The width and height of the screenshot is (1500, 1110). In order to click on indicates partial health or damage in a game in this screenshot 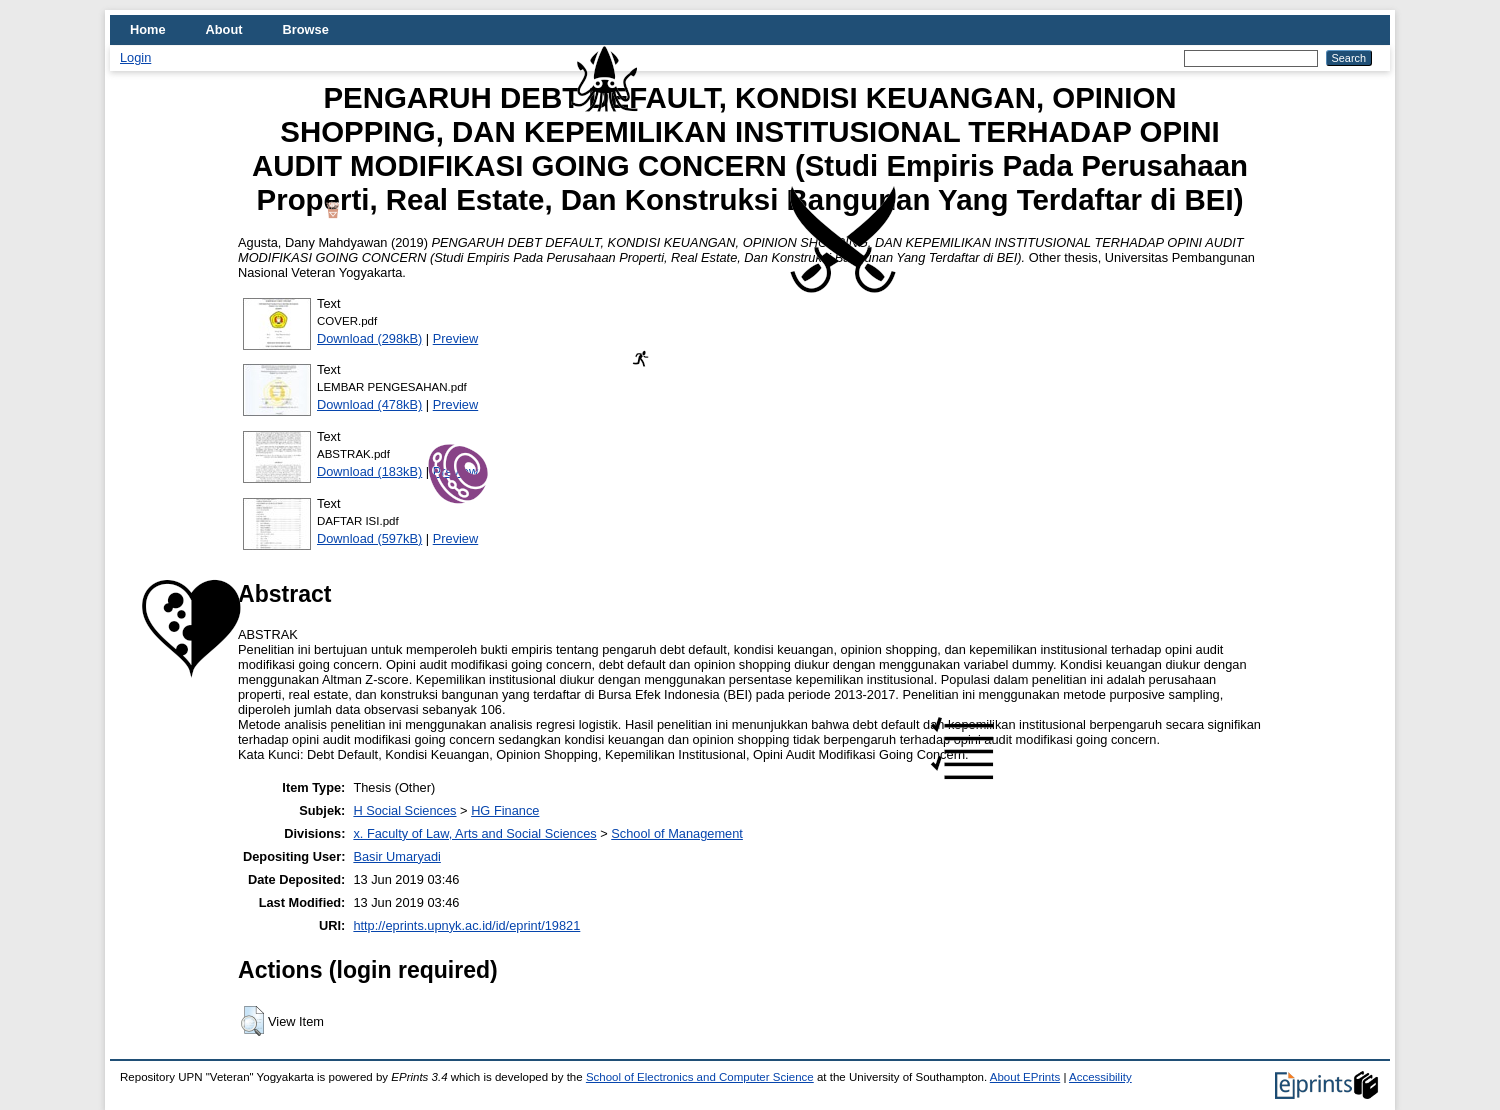, I will do `click(191, 628)`.